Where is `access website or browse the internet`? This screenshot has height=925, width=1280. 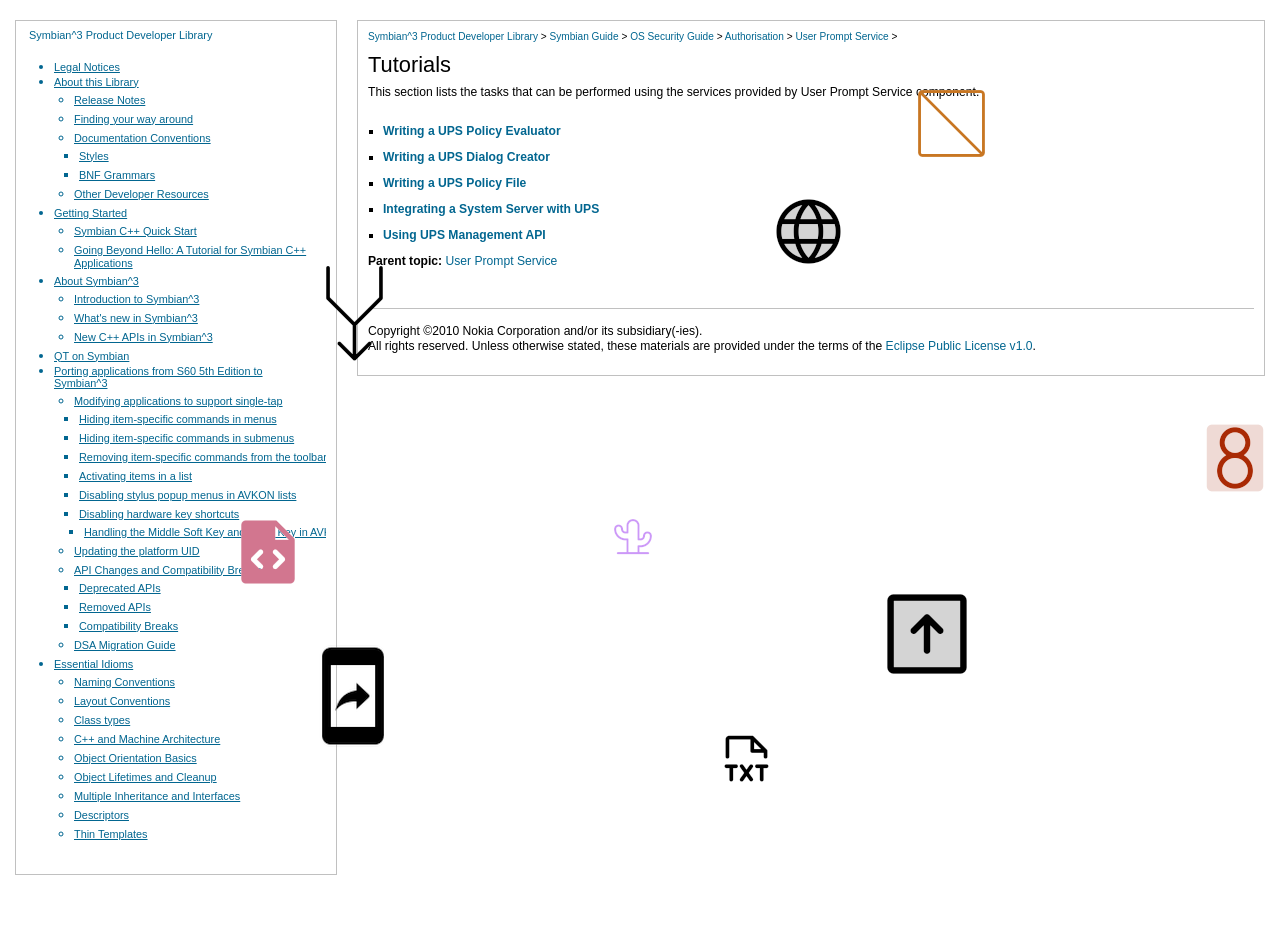
access website or browse the internet is located at coordinates (808, 231).